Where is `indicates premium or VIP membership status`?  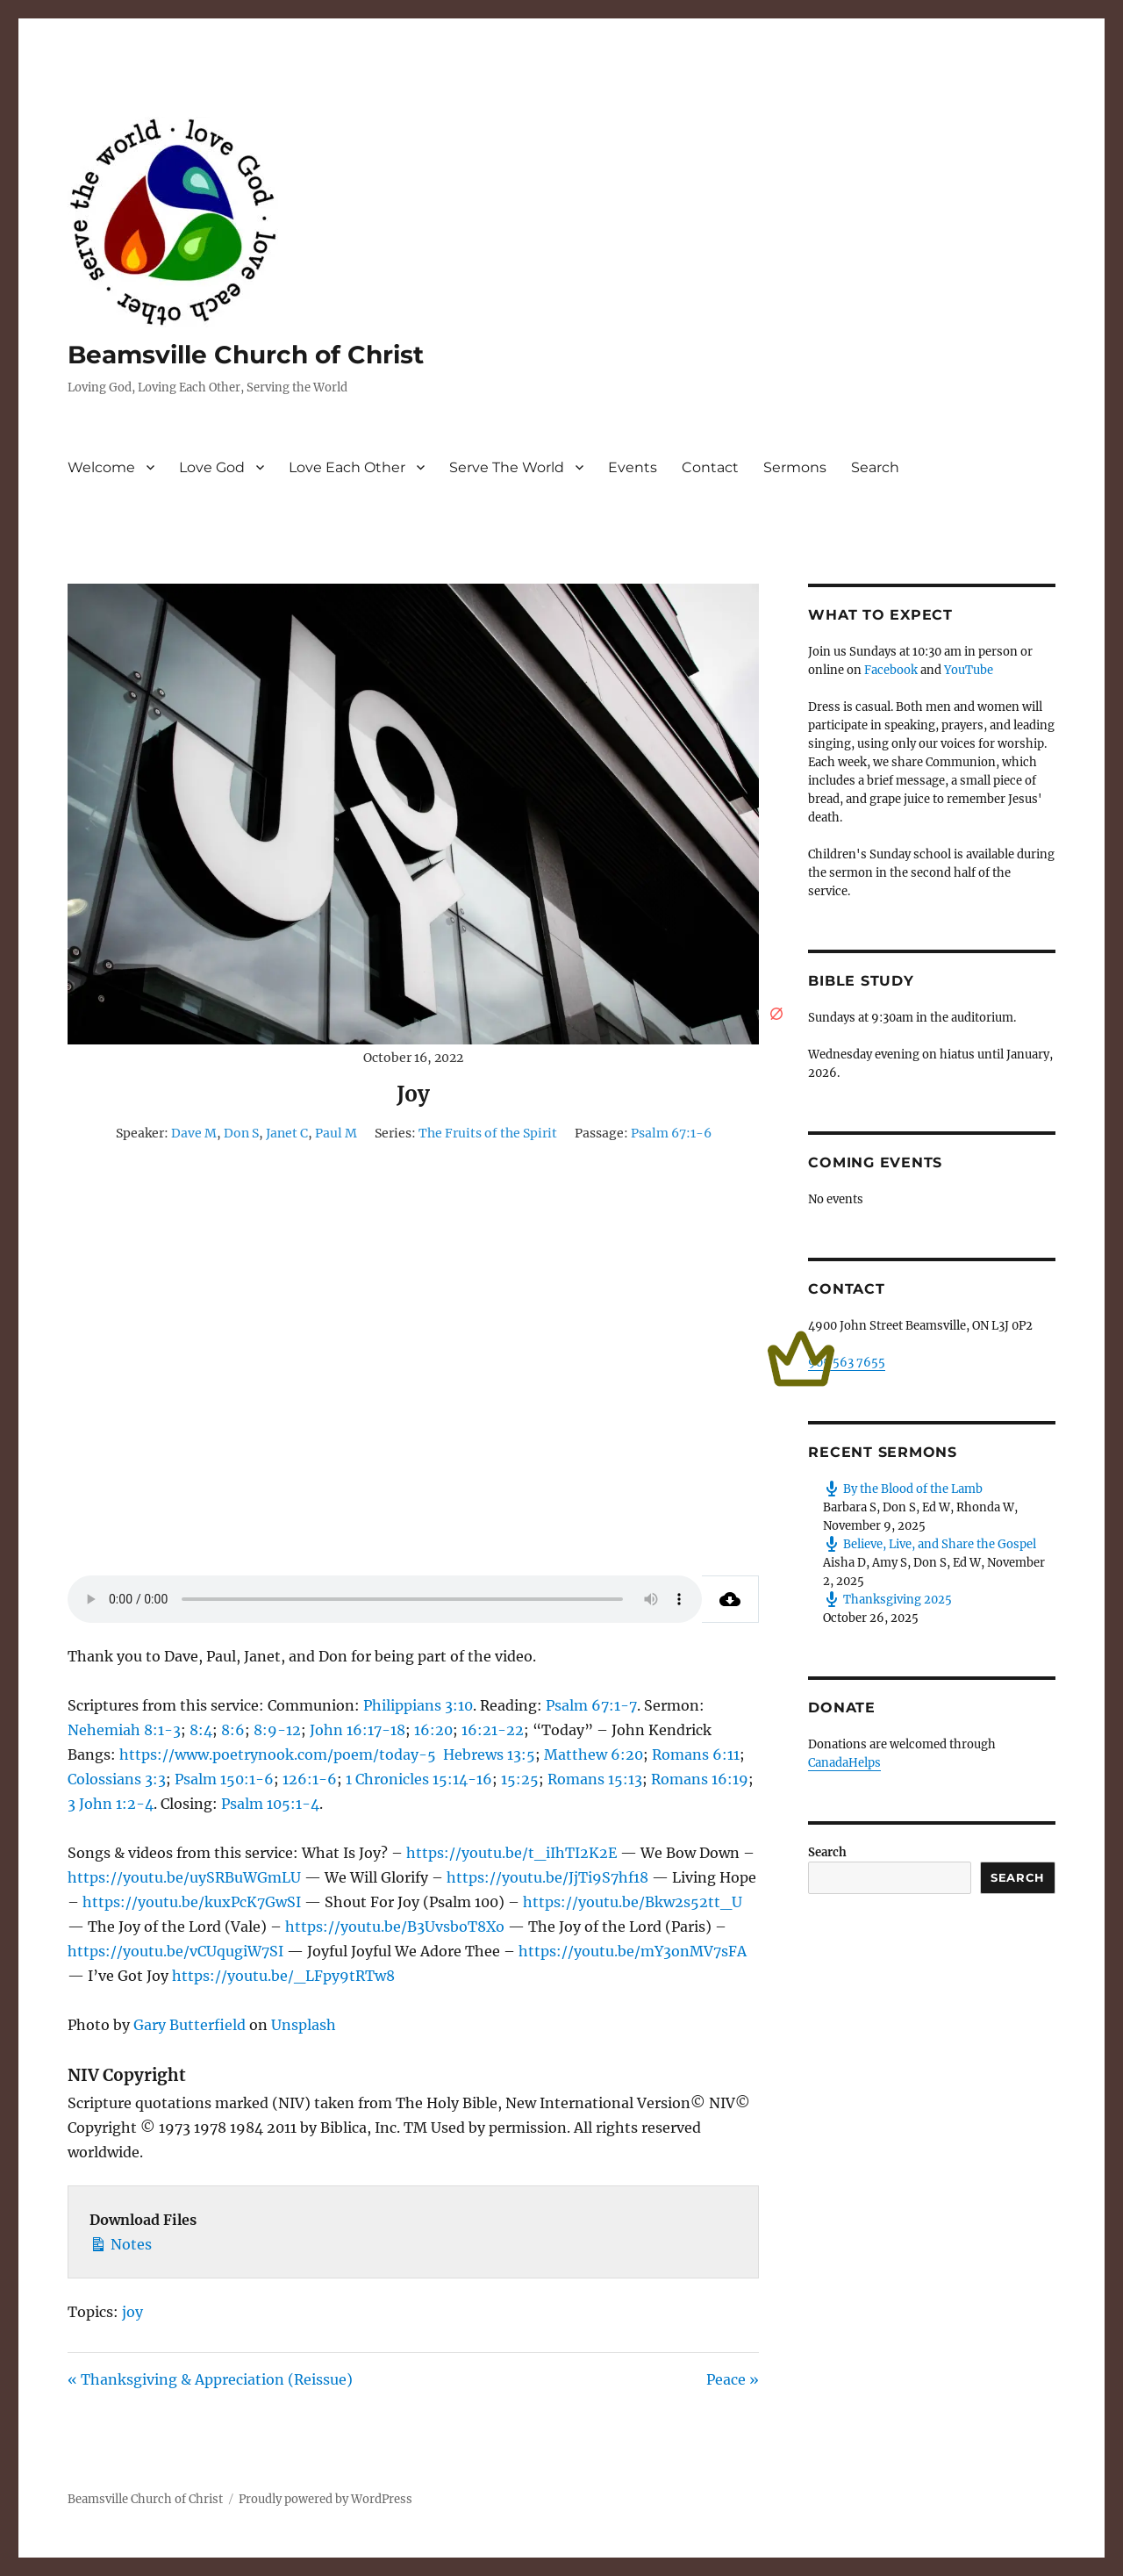
indicates premium or VIP membership status is located at coordinates (801, 1362).